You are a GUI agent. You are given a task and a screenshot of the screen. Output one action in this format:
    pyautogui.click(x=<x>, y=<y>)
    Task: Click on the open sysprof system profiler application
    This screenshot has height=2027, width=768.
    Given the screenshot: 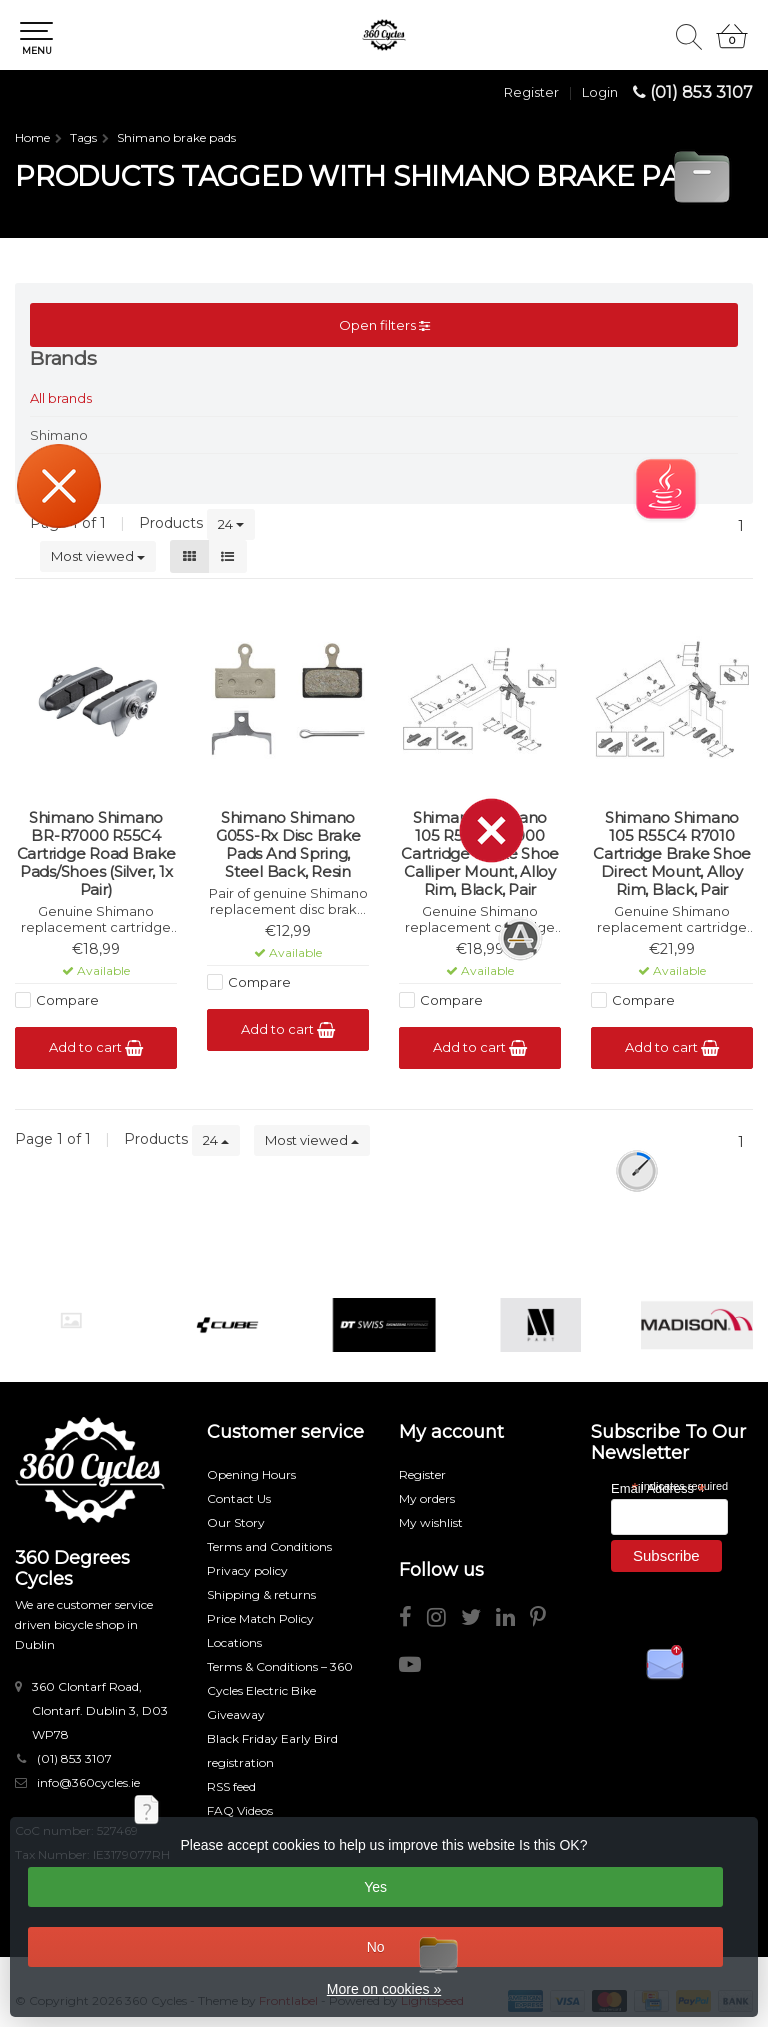 What is the action you would take?
    pyautogui.click(x=637, y=1171)
    